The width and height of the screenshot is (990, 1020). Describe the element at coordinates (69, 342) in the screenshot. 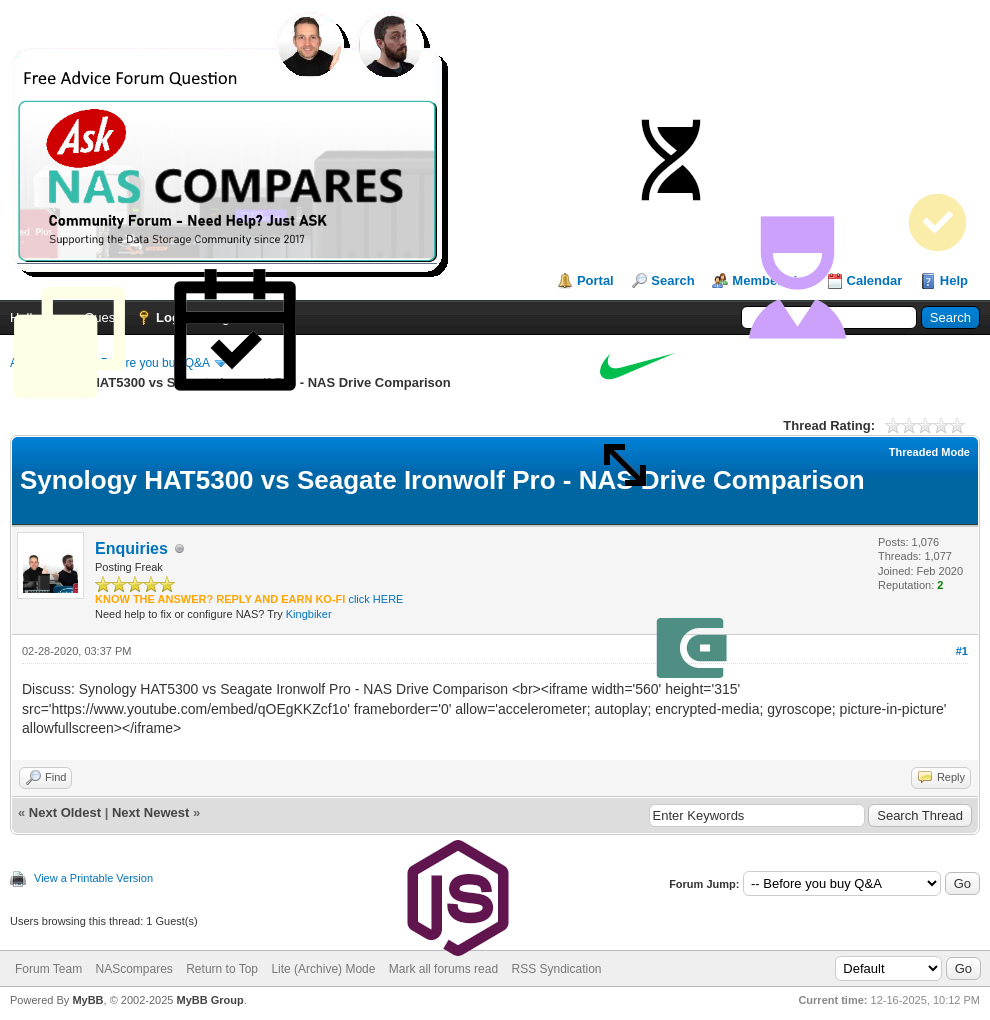

I see `select multiple items` at that location.